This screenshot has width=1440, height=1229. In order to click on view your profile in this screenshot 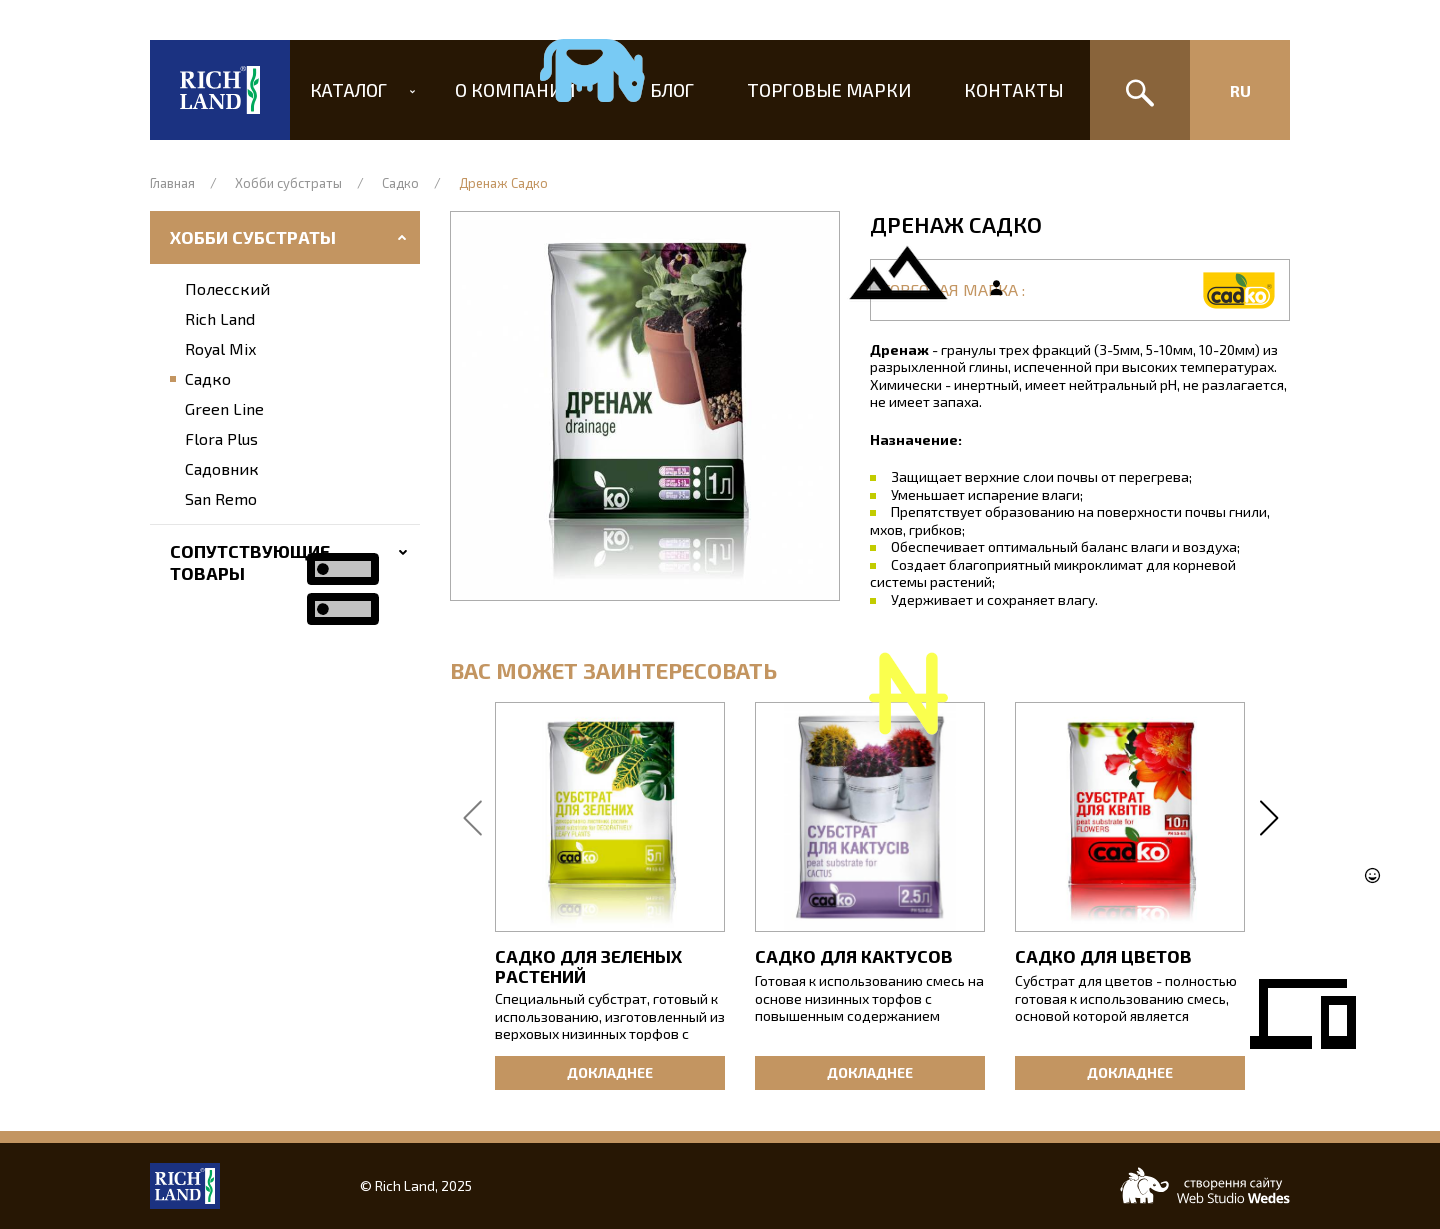, I will do `click(996, 287)`.